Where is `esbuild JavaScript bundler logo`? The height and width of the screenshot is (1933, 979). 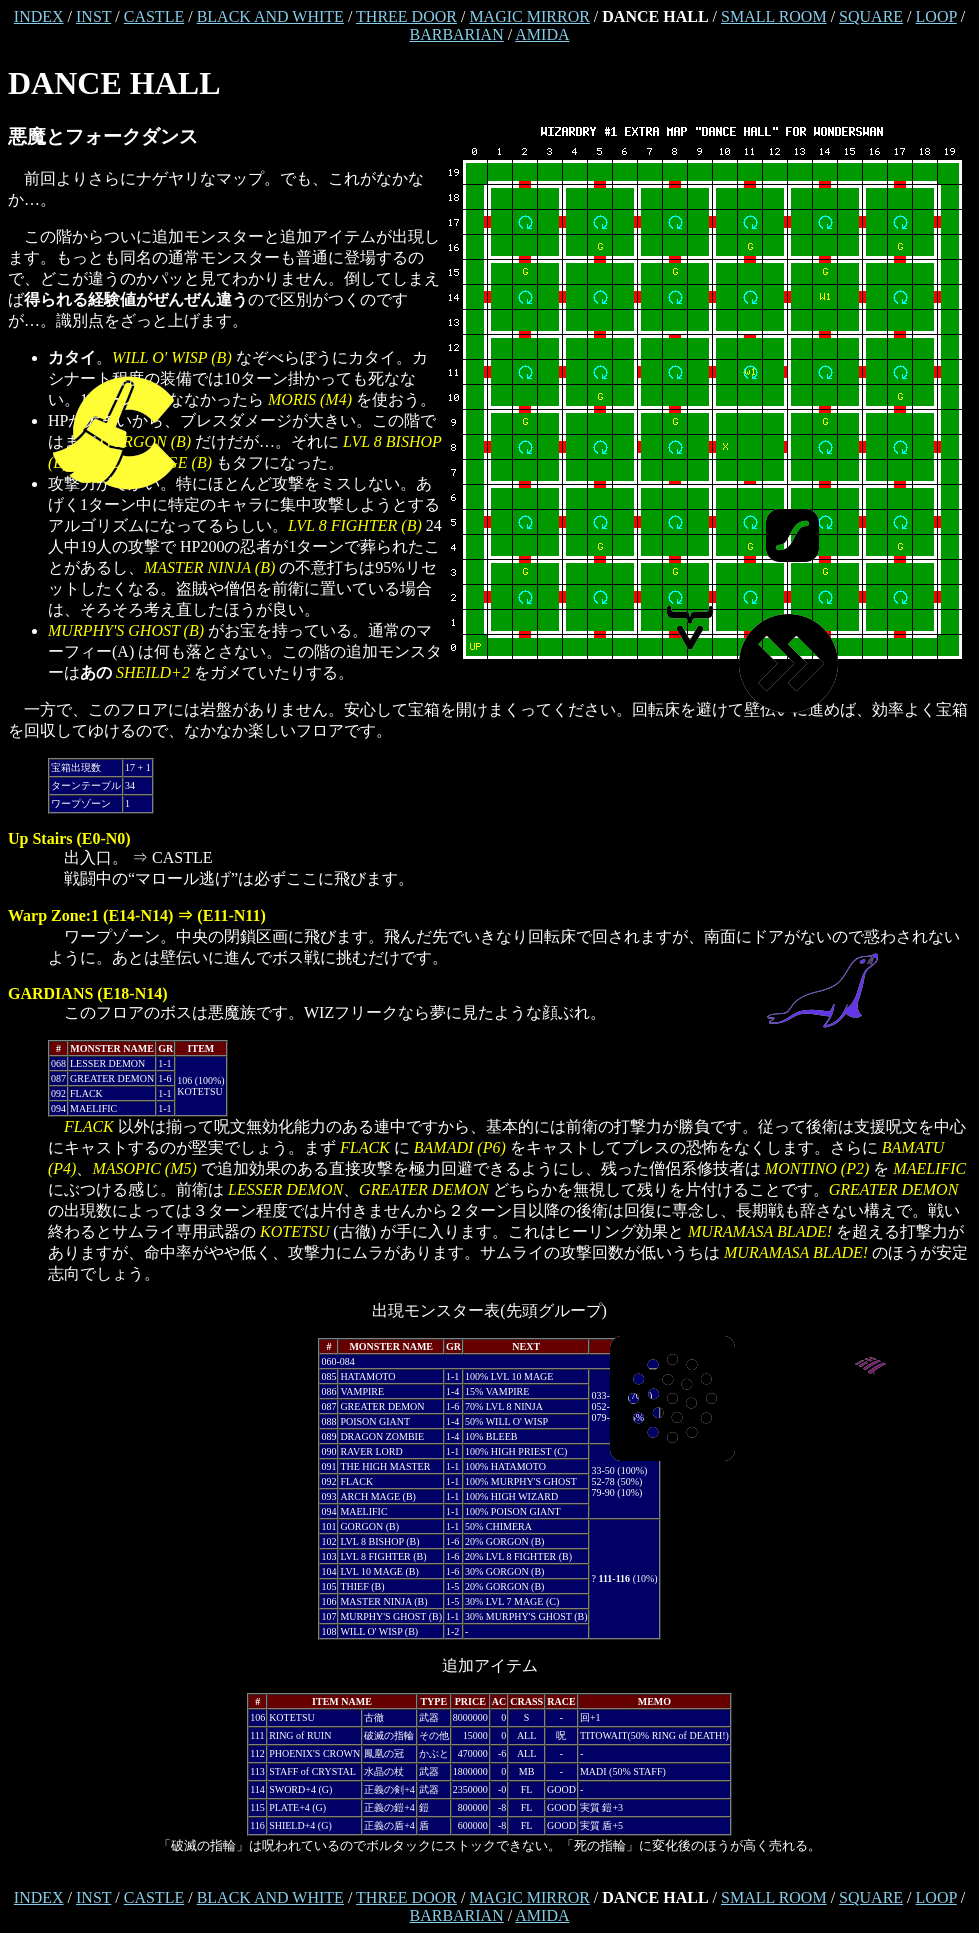 esbuild JavaScript bundler logo is located at coordinates (788, 663).